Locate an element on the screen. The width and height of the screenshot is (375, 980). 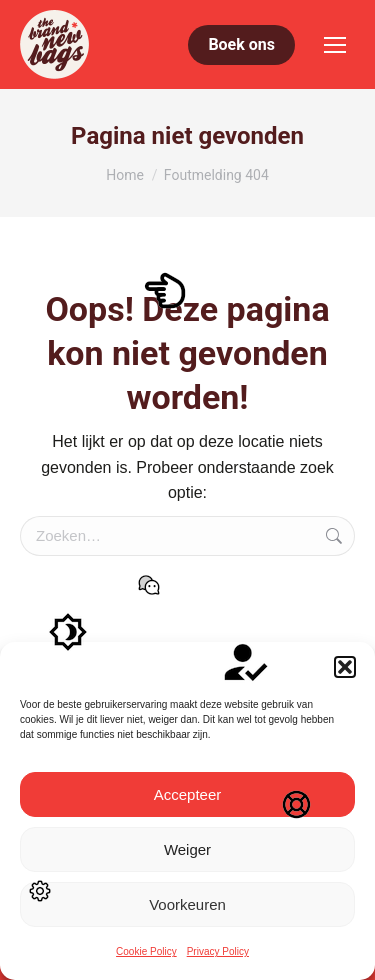
access settings or preferences is located at coordinates (40, 891).